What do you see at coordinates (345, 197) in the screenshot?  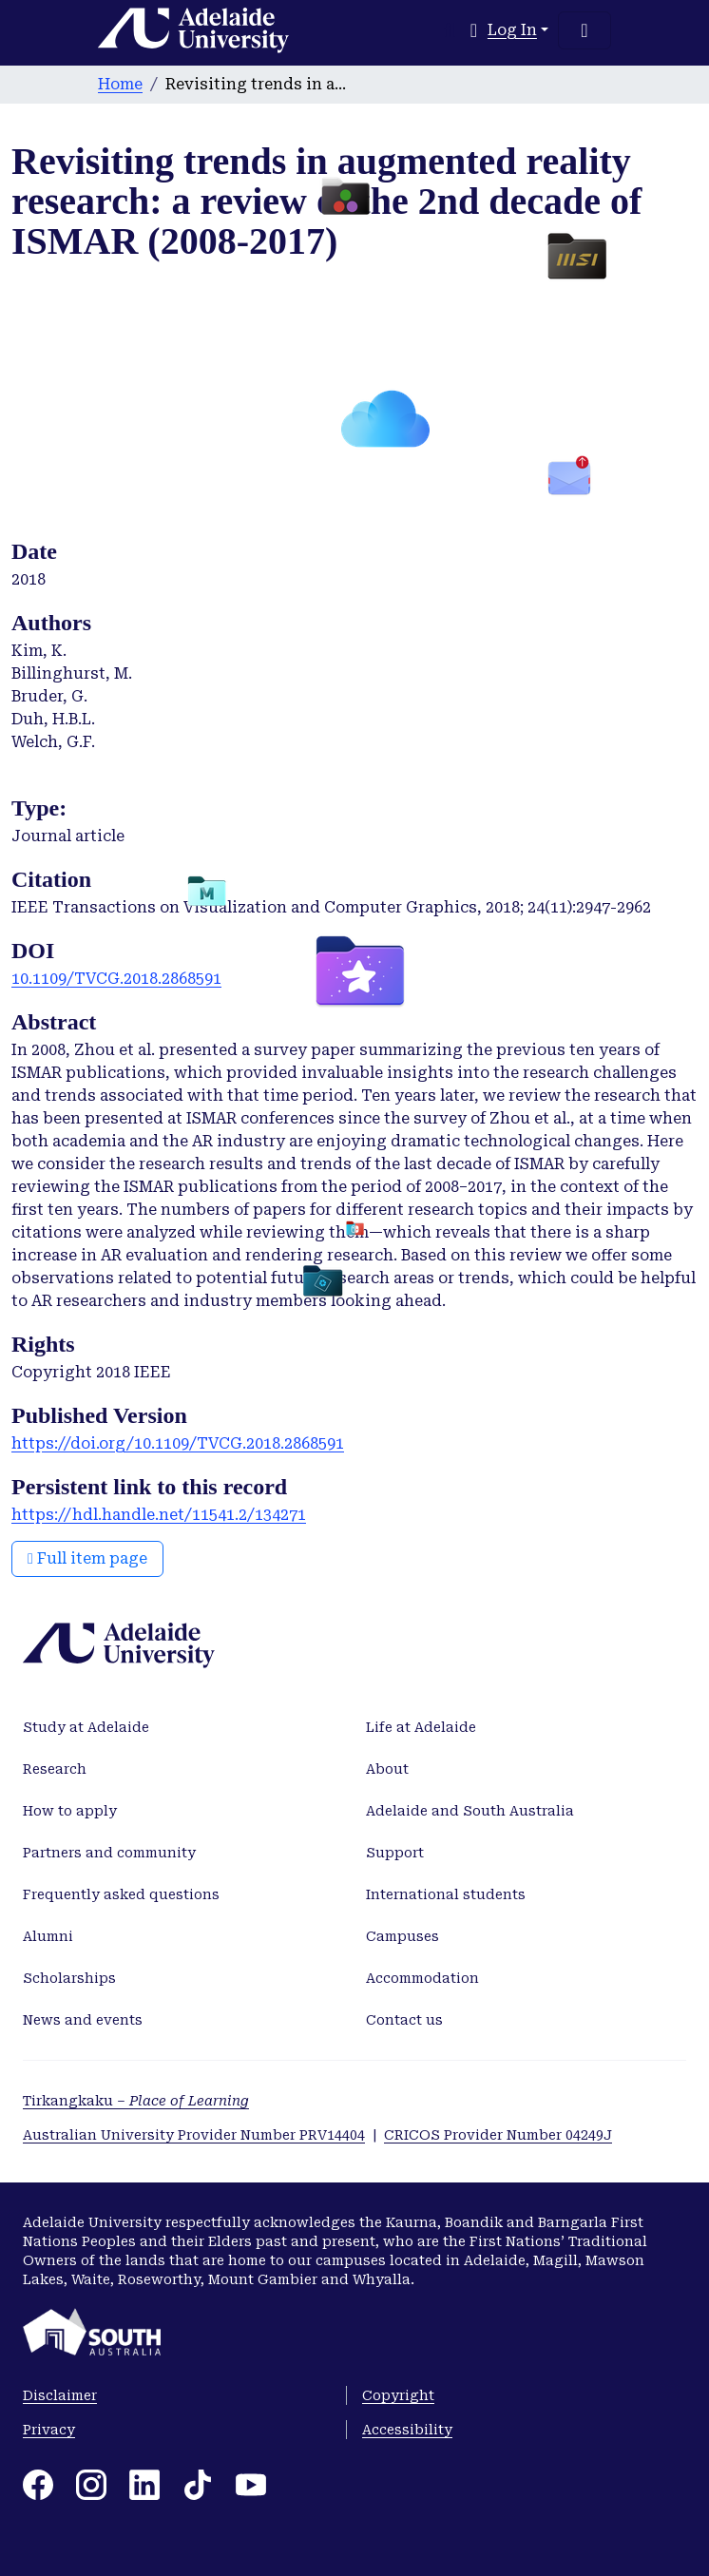 I see `open julia programming language project folder` at bounding box center [345, 197].